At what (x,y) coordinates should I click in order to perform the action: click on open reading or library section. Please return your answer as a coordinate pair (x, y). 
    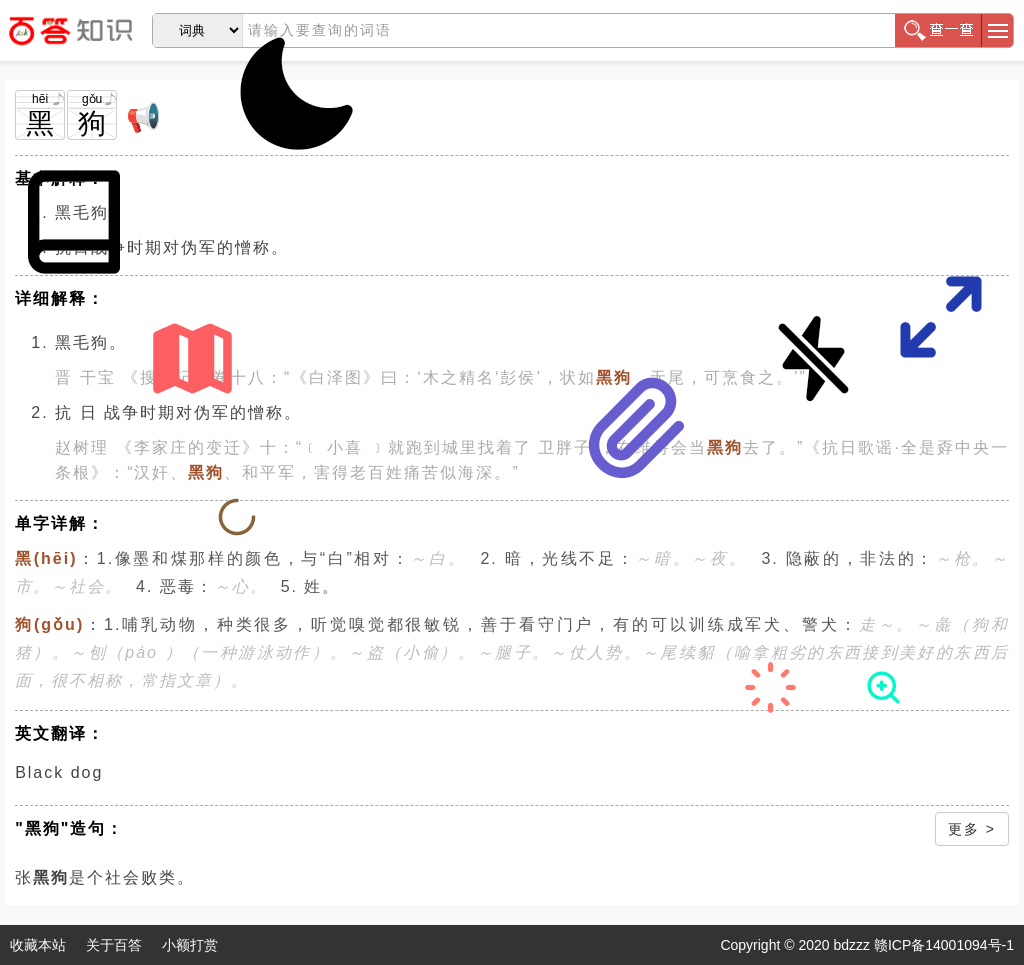
    Looking at the image, I should click on (74, 222).